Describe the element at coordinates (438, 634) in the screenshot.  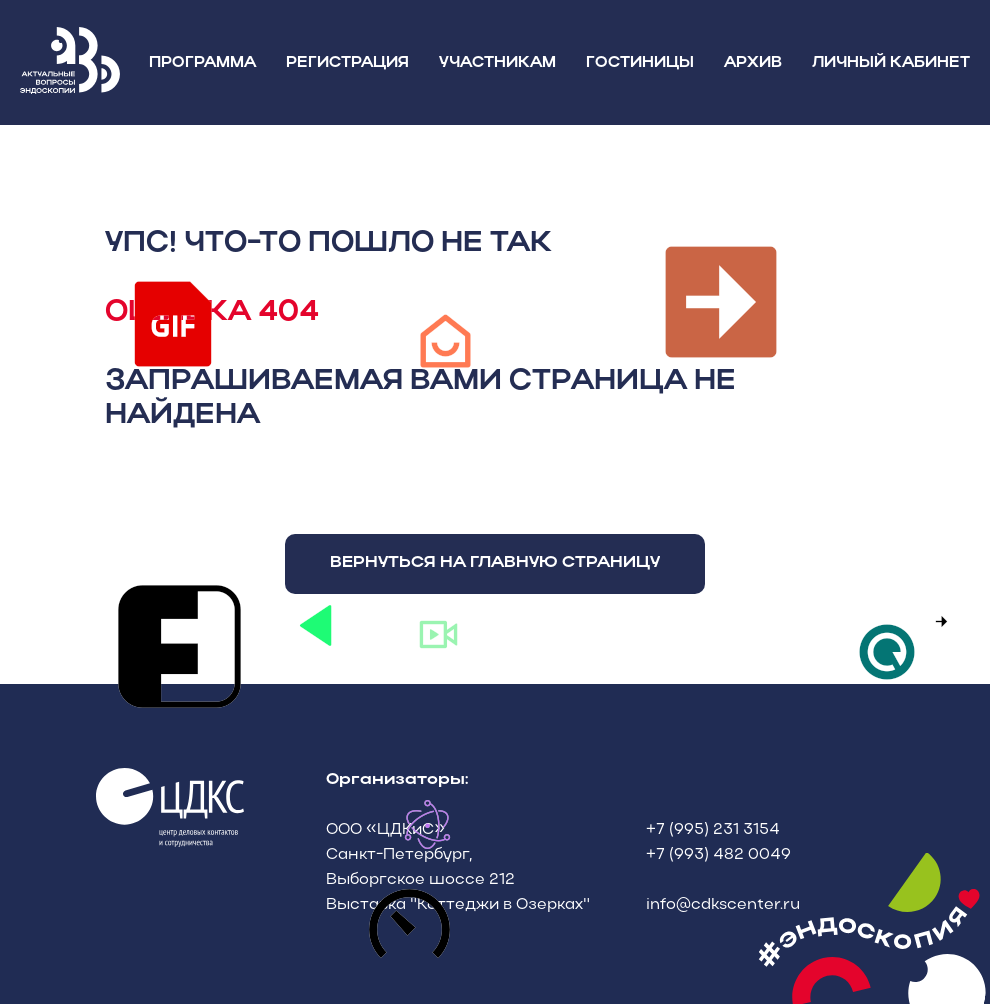
I see `start a live broadcast or stream` at that location.